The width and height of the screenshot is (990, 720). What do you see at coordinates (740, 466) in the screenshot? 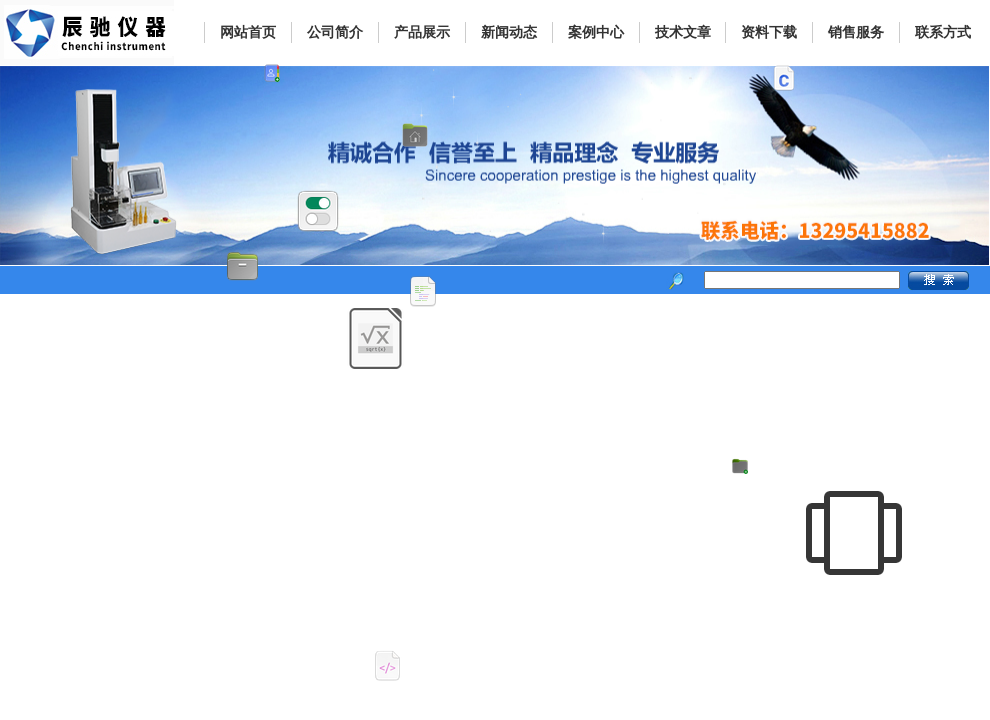
I see `create a new folder` at bounding box center [740, 466].